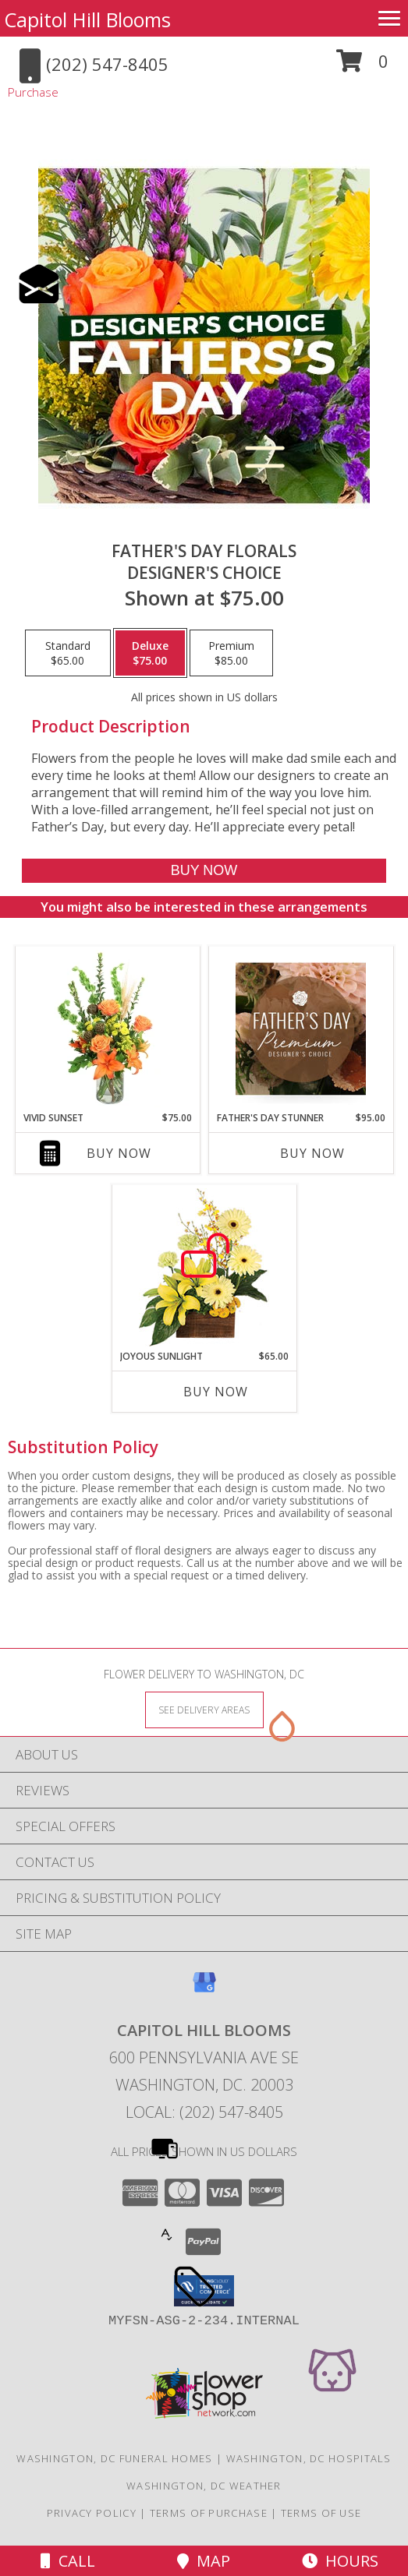 Image resolution: width=408 pixels, height=2576 pixels. Describe the element at coordinates (205, 1255) in the screenshot. I see `unlocked or unsecured state` at that location.